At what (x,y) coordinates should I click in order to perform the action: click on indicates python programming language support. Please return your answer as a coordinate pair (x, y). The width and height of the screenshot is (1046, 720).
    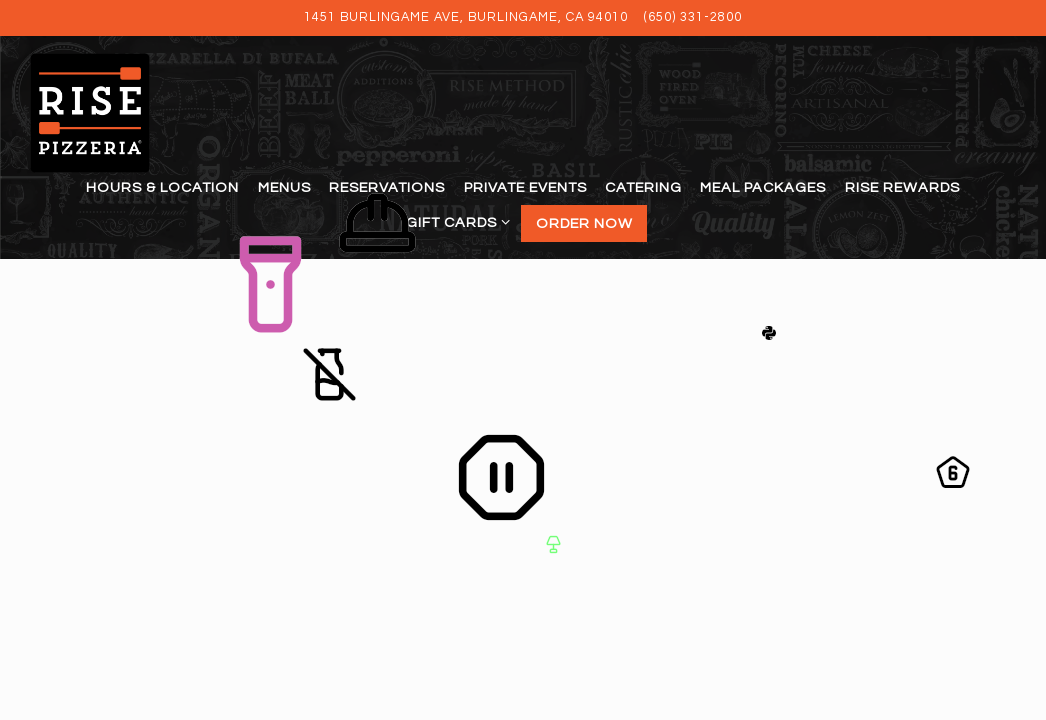
    Looking at the image, I should click on (769, 333).